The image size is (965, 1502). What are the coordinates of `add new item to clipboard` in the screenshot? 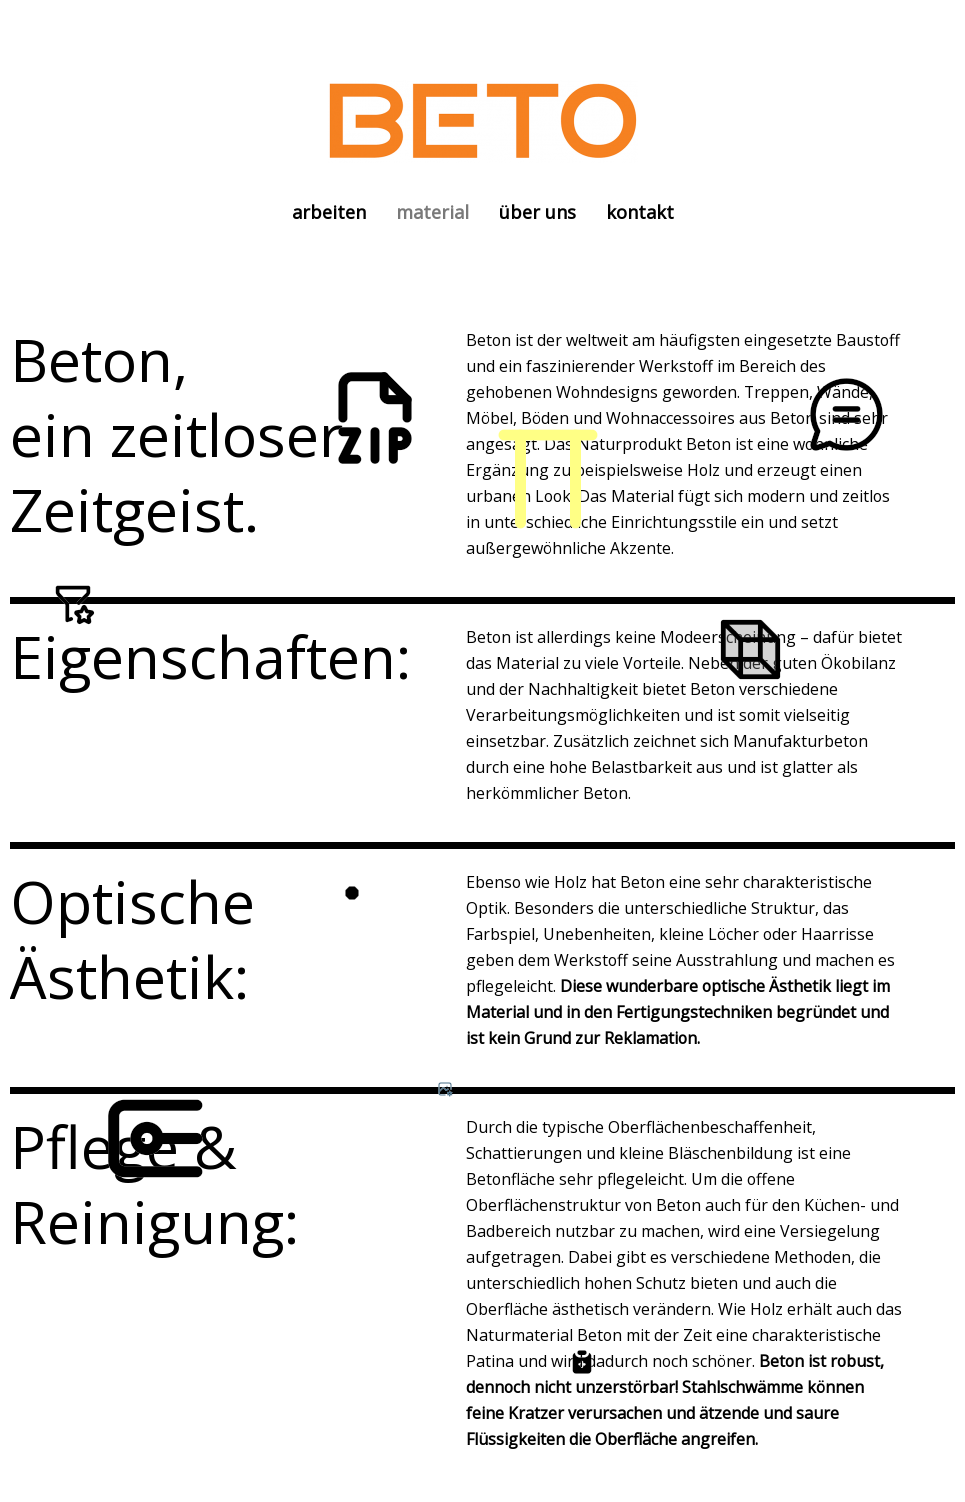 It's located at (582, 1362).